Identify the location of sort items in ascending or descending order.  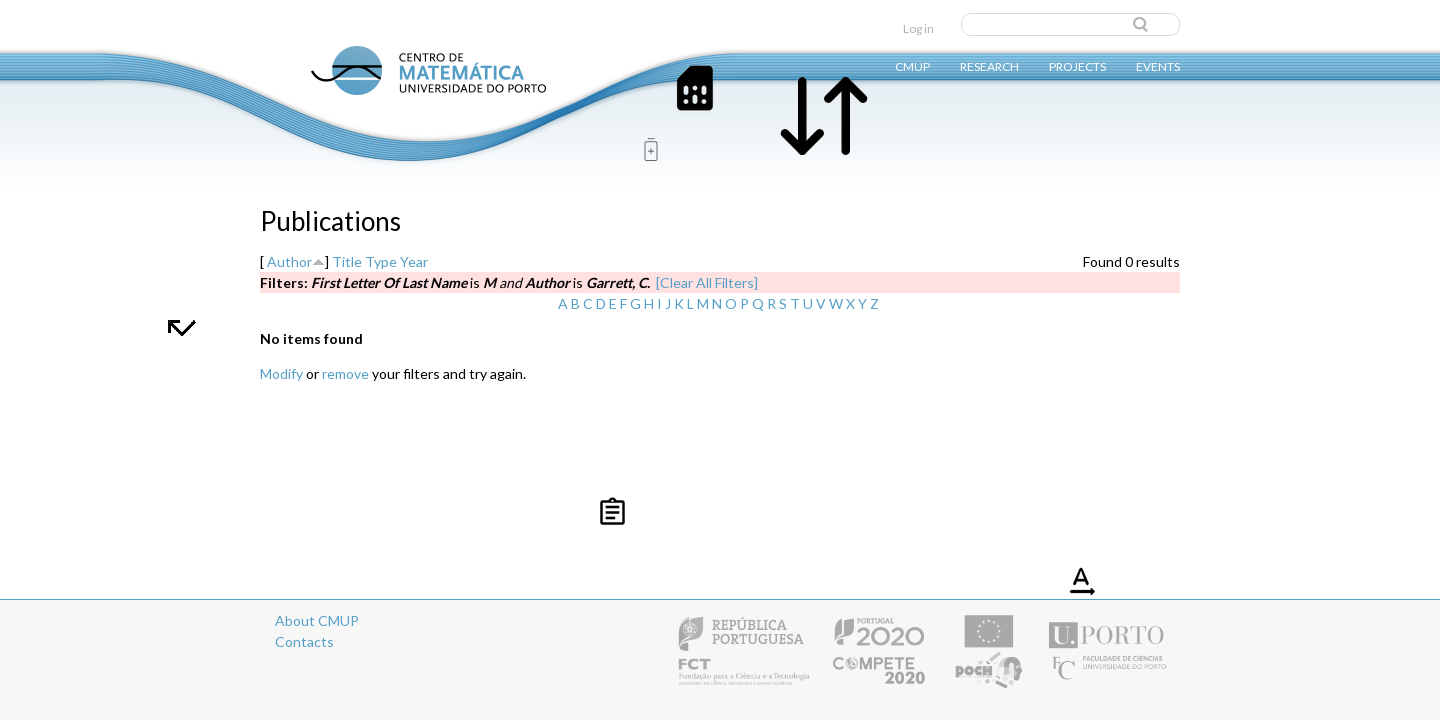
(824, 116).